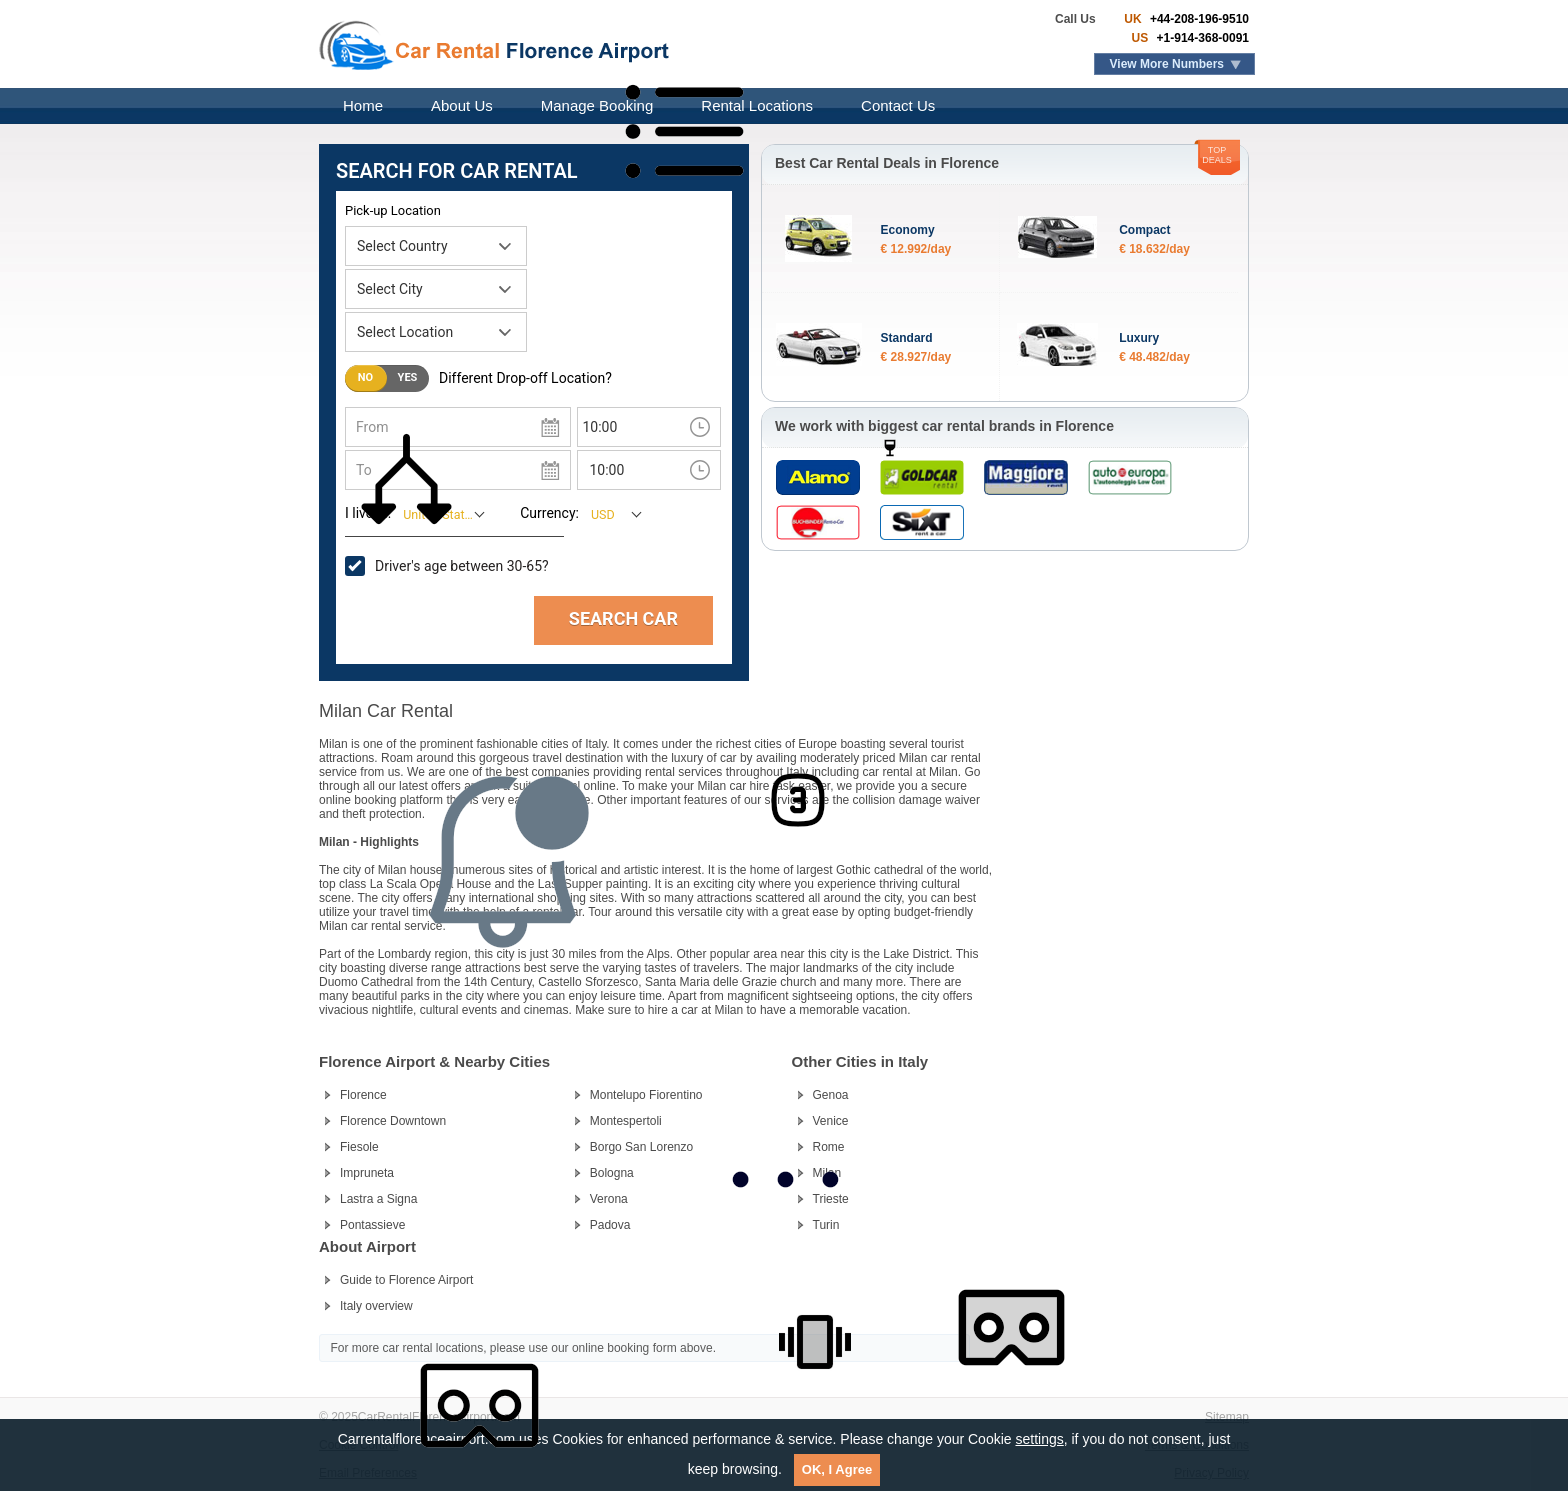  Describe the element at coordinates (406, 482) in the screenshot. I see `split content into multiple paths` at that location.